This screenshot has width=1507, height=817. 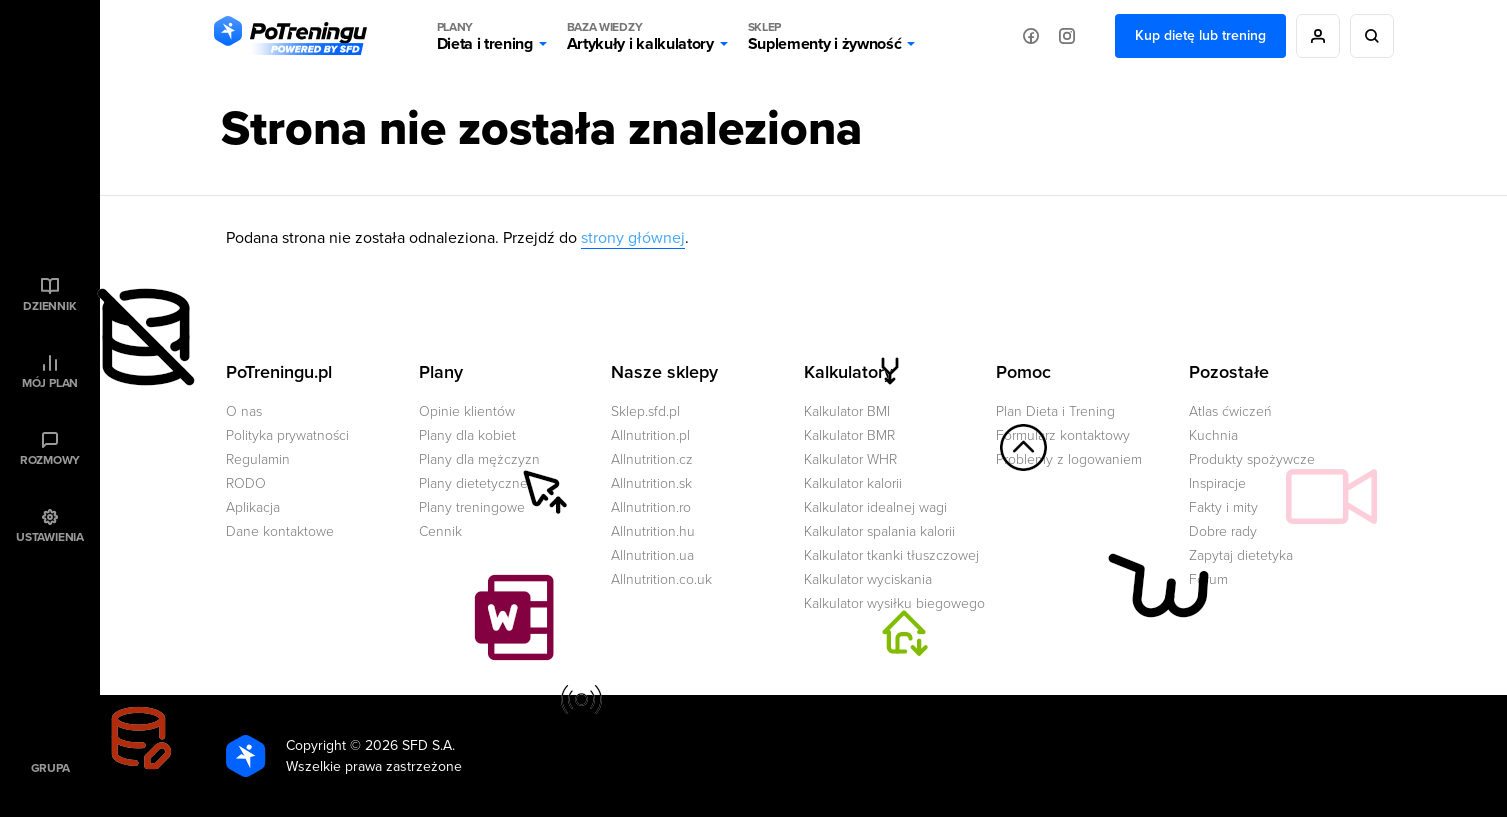 I want to click on scroll to top of page, so click(x=543, y=490).